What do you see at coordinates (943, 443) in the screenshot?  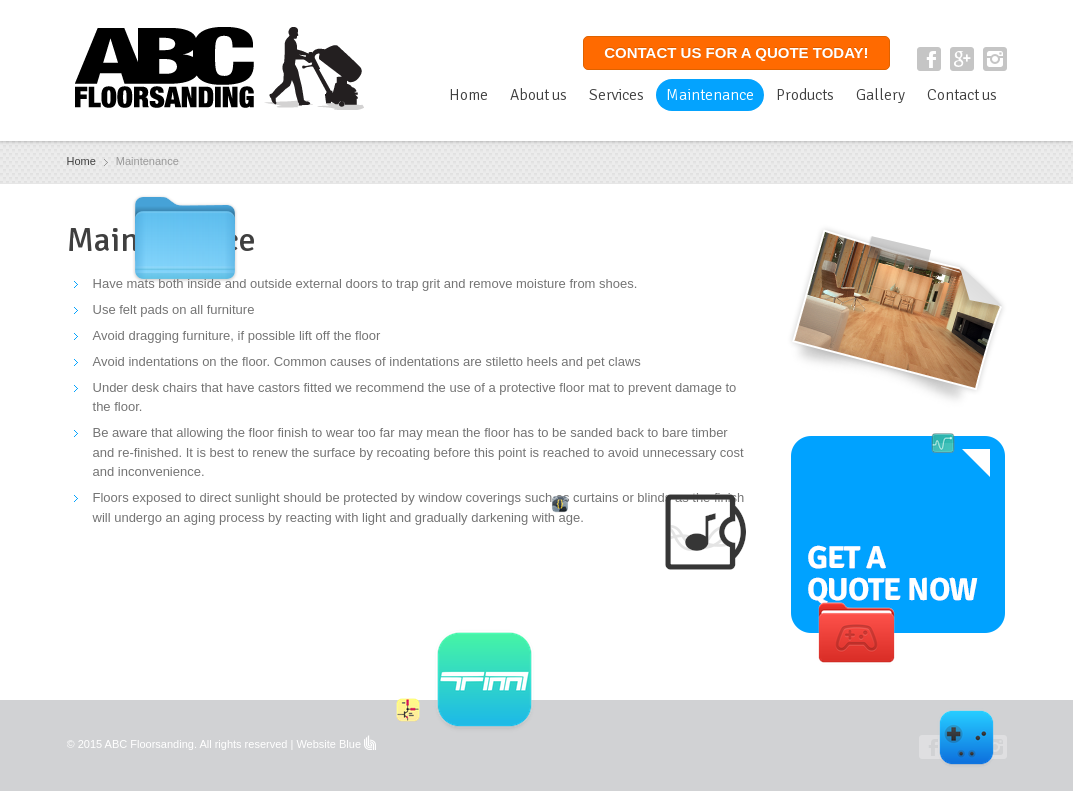 I see `open system resource monitor` at bounding box center [943, 443].